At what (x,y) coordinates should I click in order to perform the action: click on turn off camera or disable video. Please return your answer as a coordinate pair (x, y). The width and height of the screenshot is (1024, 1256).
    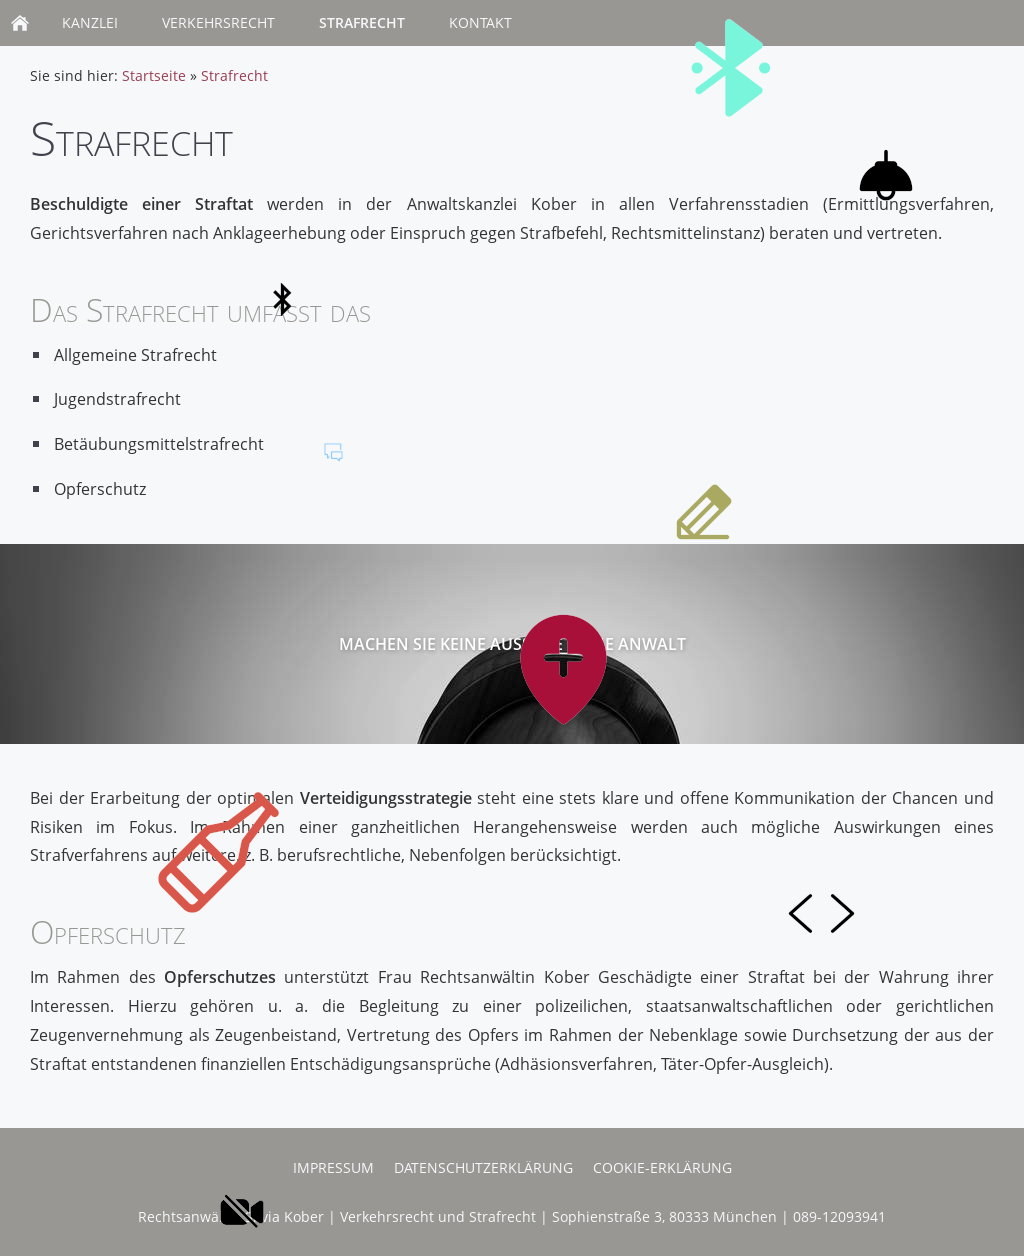
    Looking at the image, I should click on (242, 1212).